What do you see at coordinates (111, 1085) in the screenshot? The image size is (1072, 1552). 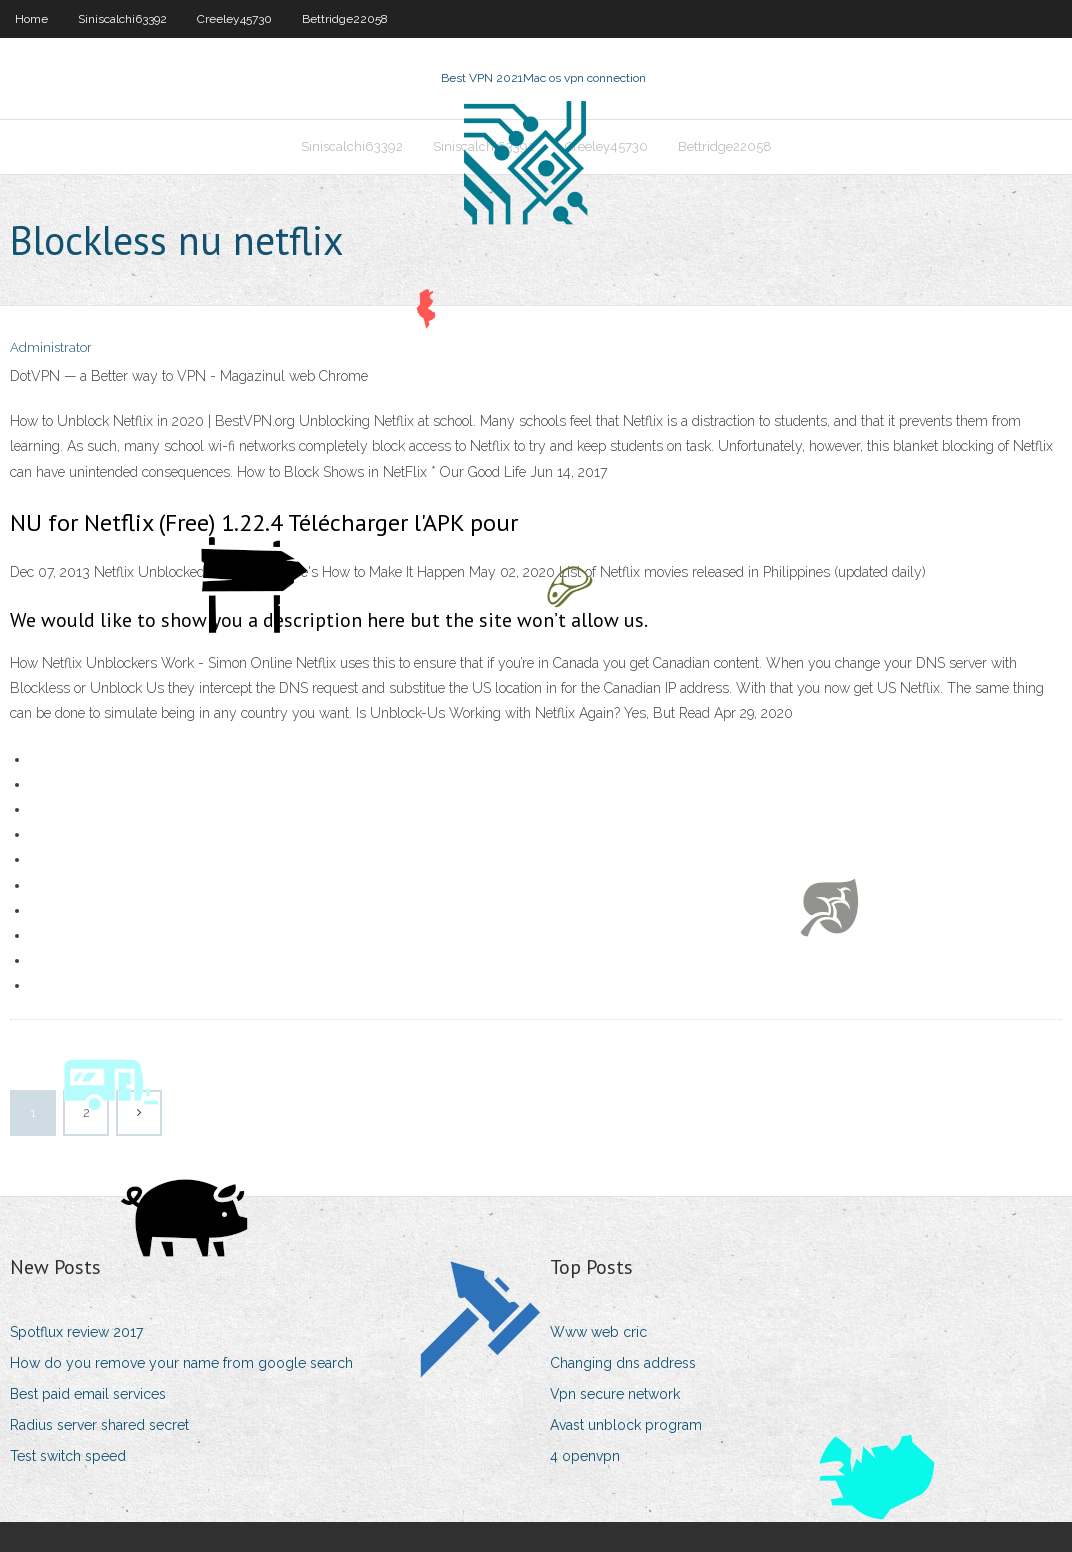 I see `select caravan or RV vehicle type` at bounding box center [111, 1085].